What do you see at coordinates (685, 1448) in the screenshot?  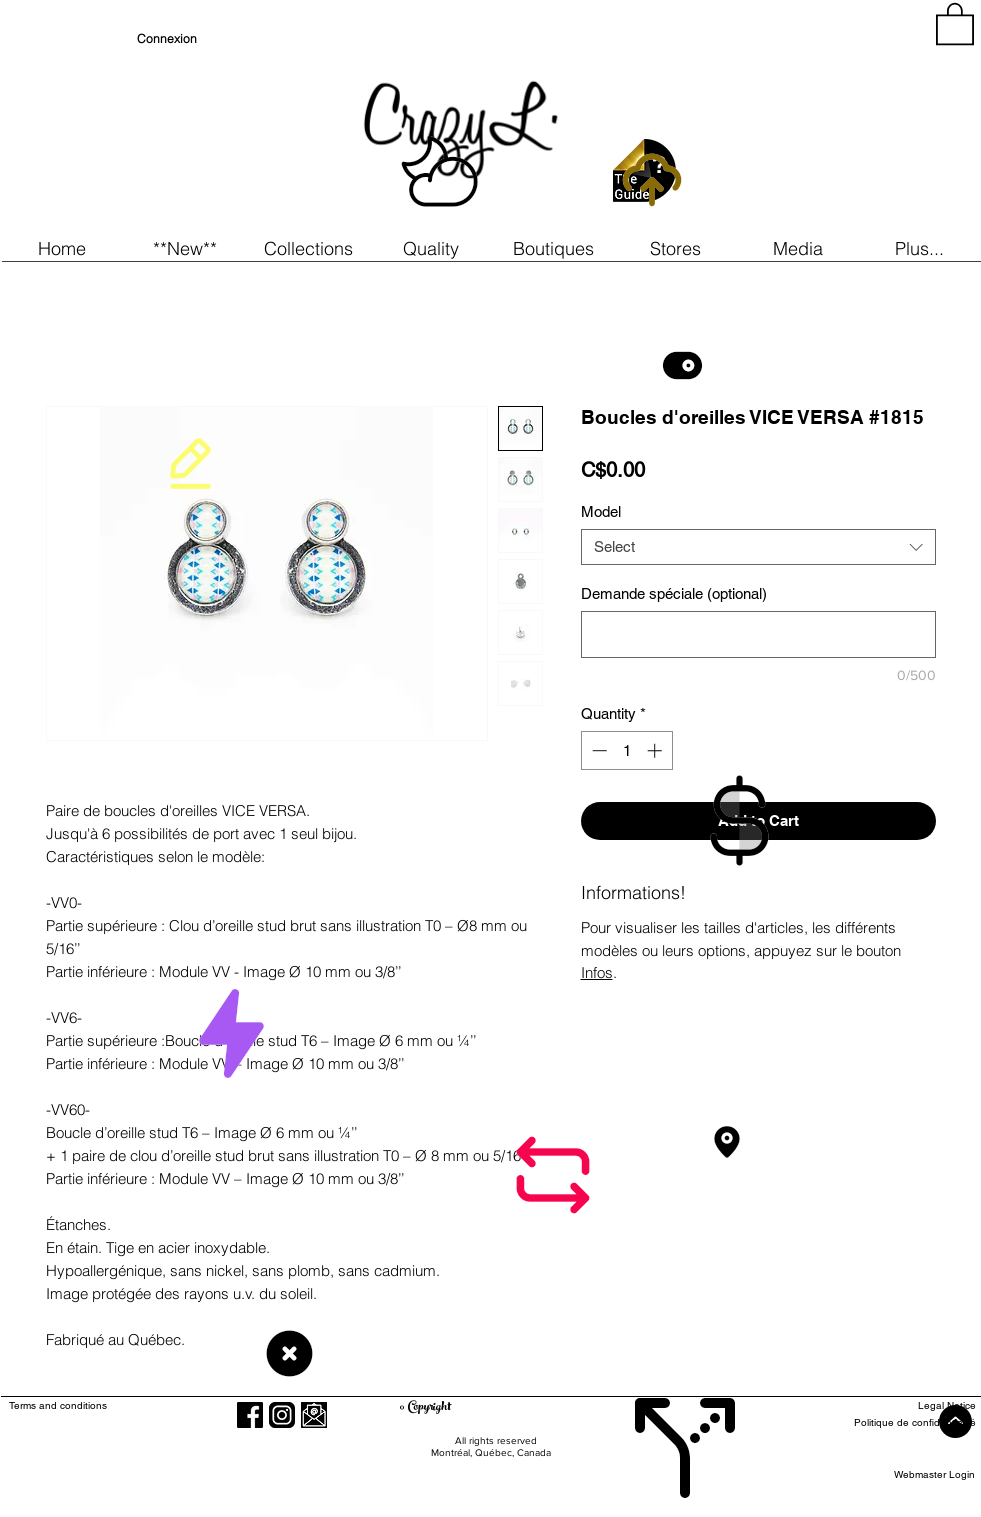 I see `take an alternate left route` at bounding box center [685, 1448].